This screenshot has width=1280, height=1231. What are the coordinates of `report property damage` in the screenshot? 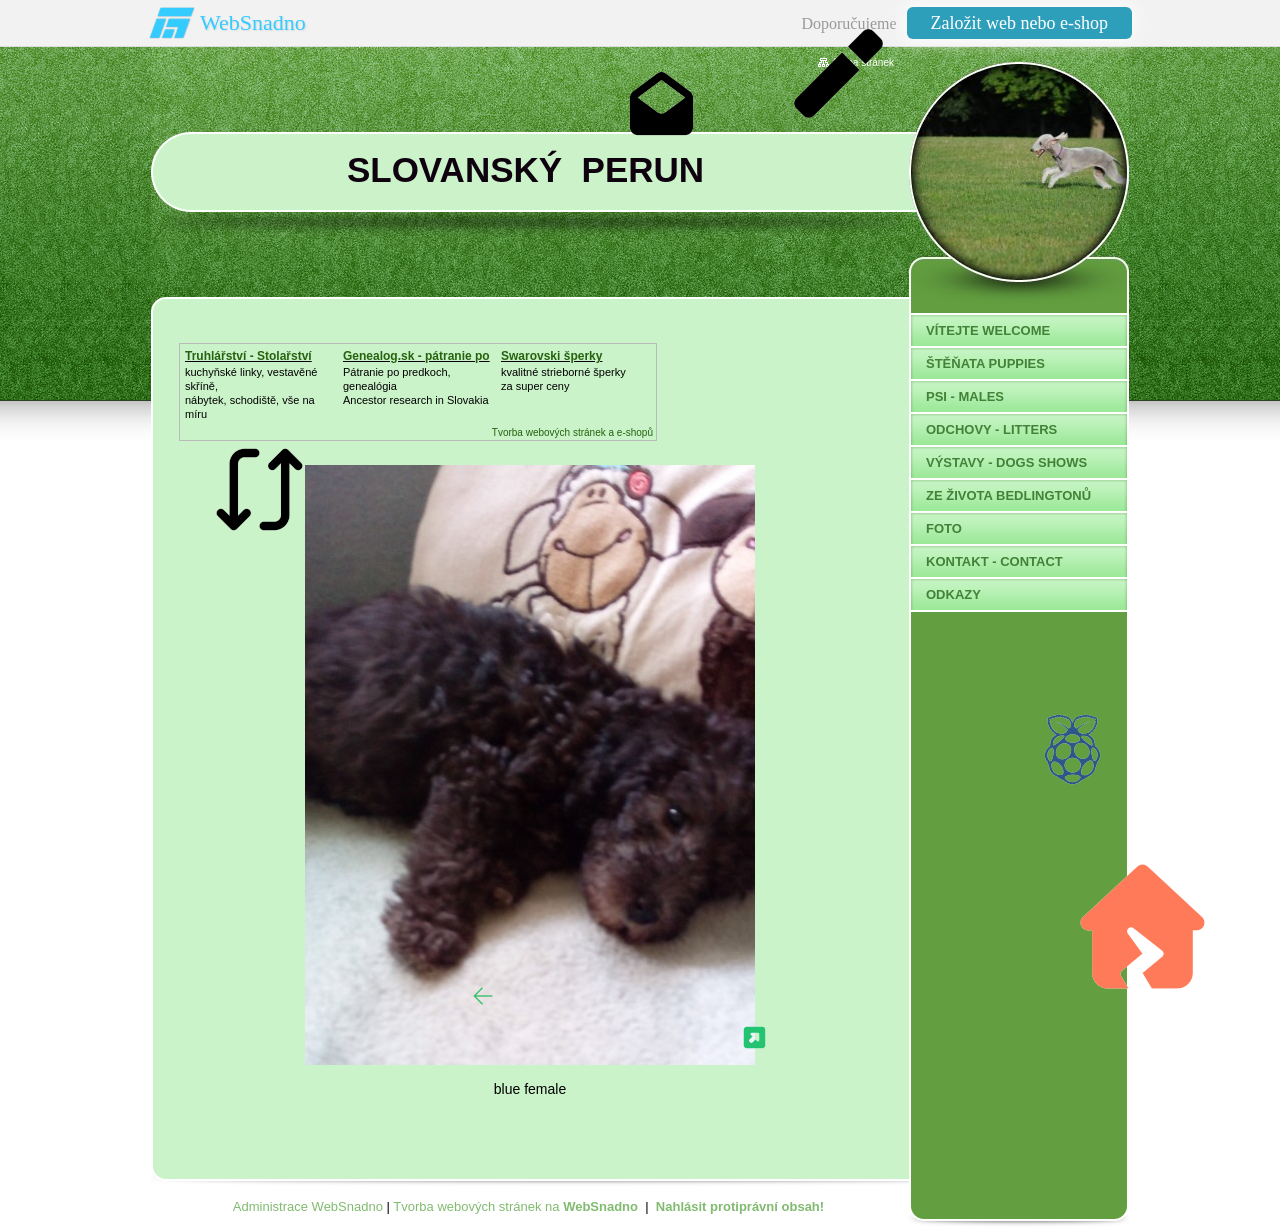 It's located at (1142, 926).